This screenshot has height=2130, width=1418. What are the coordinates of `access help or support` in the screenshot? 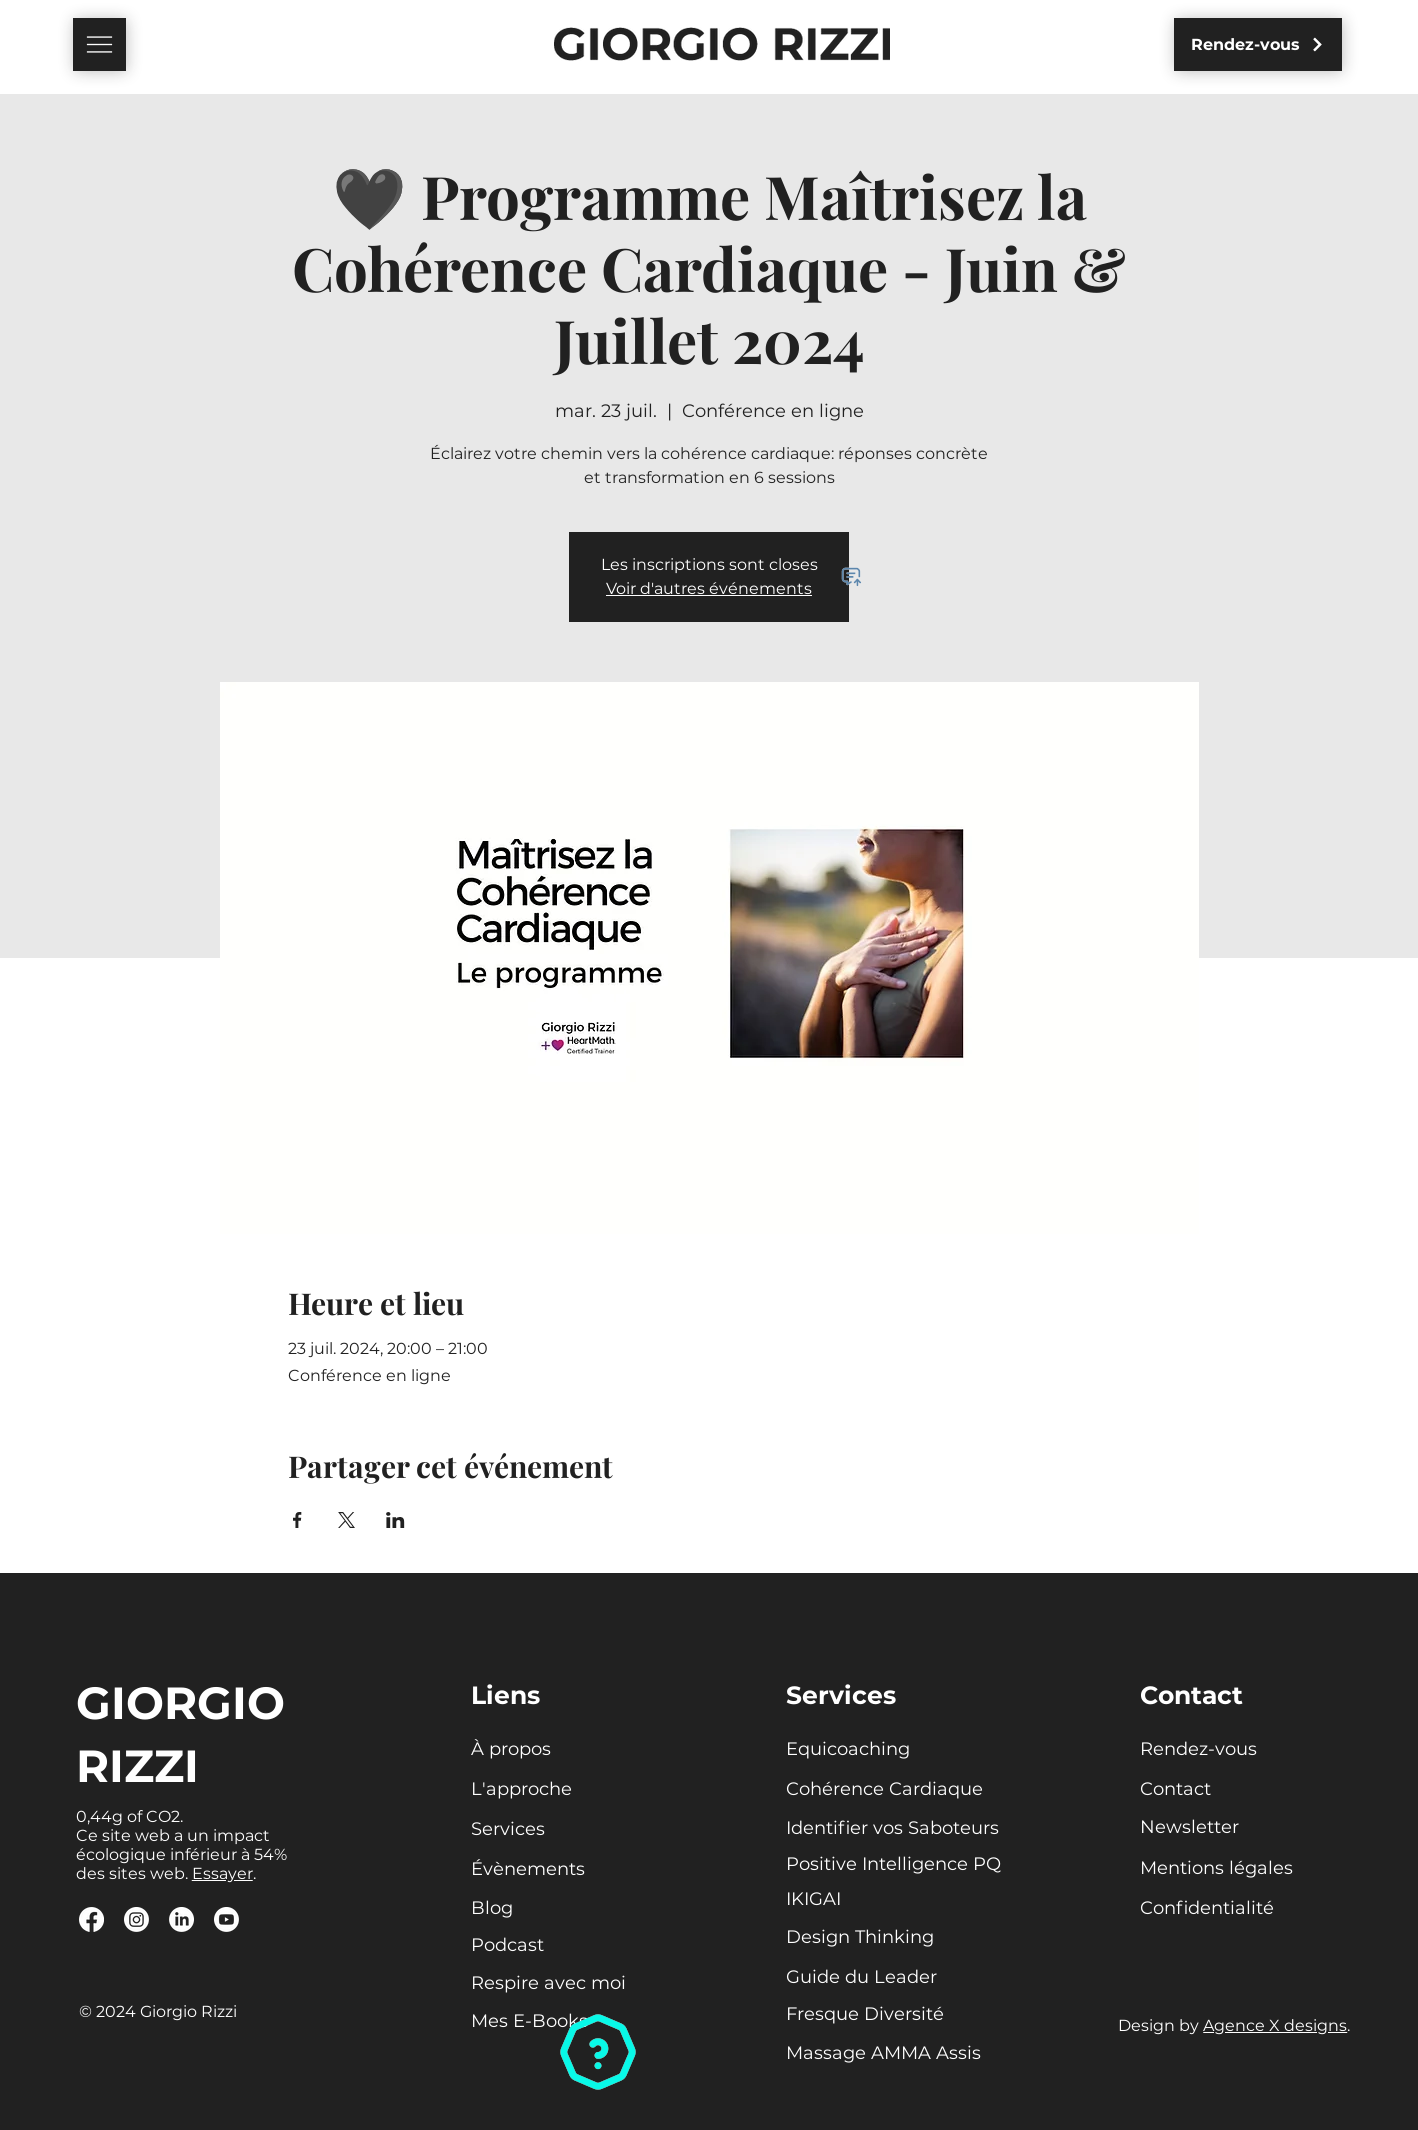 It's located at (598, 2052).